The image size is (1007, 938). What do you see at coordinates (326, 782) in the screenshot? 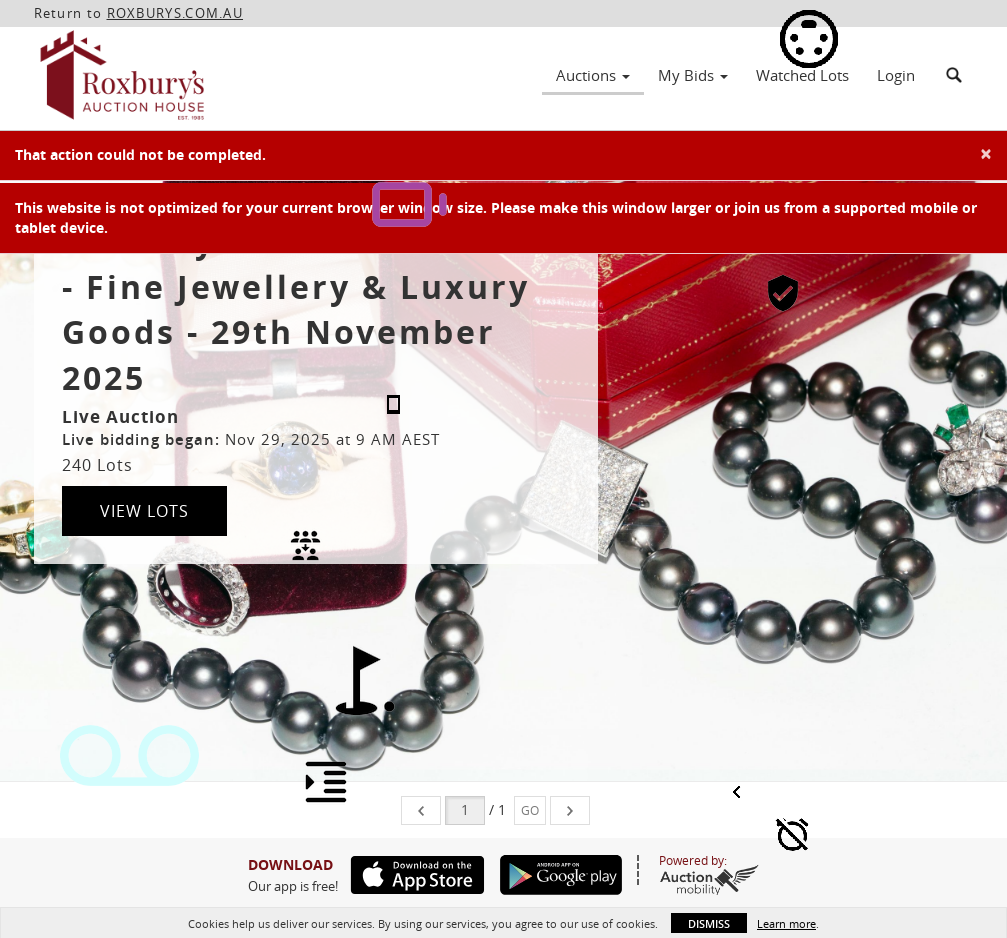
I see `increase text indentation` at bounding box center [326, 782].